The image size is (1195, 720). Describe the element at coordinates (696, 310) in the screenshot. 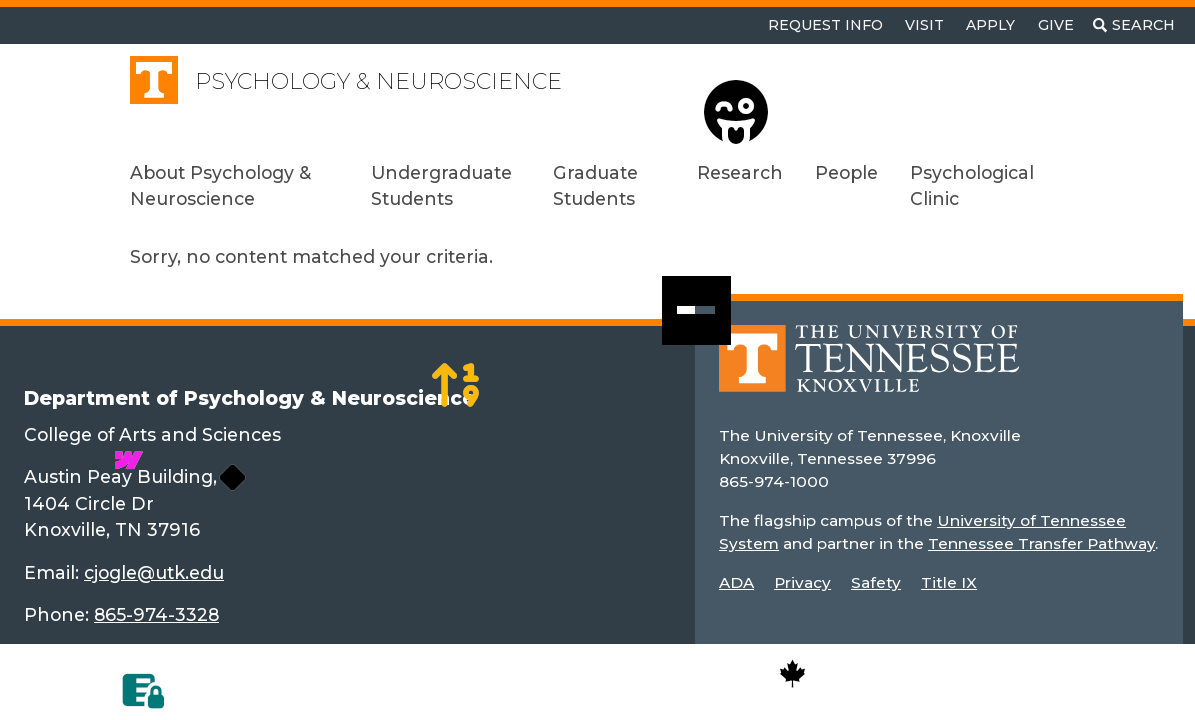

I see `indicates partial selection in a group of items` at that location.